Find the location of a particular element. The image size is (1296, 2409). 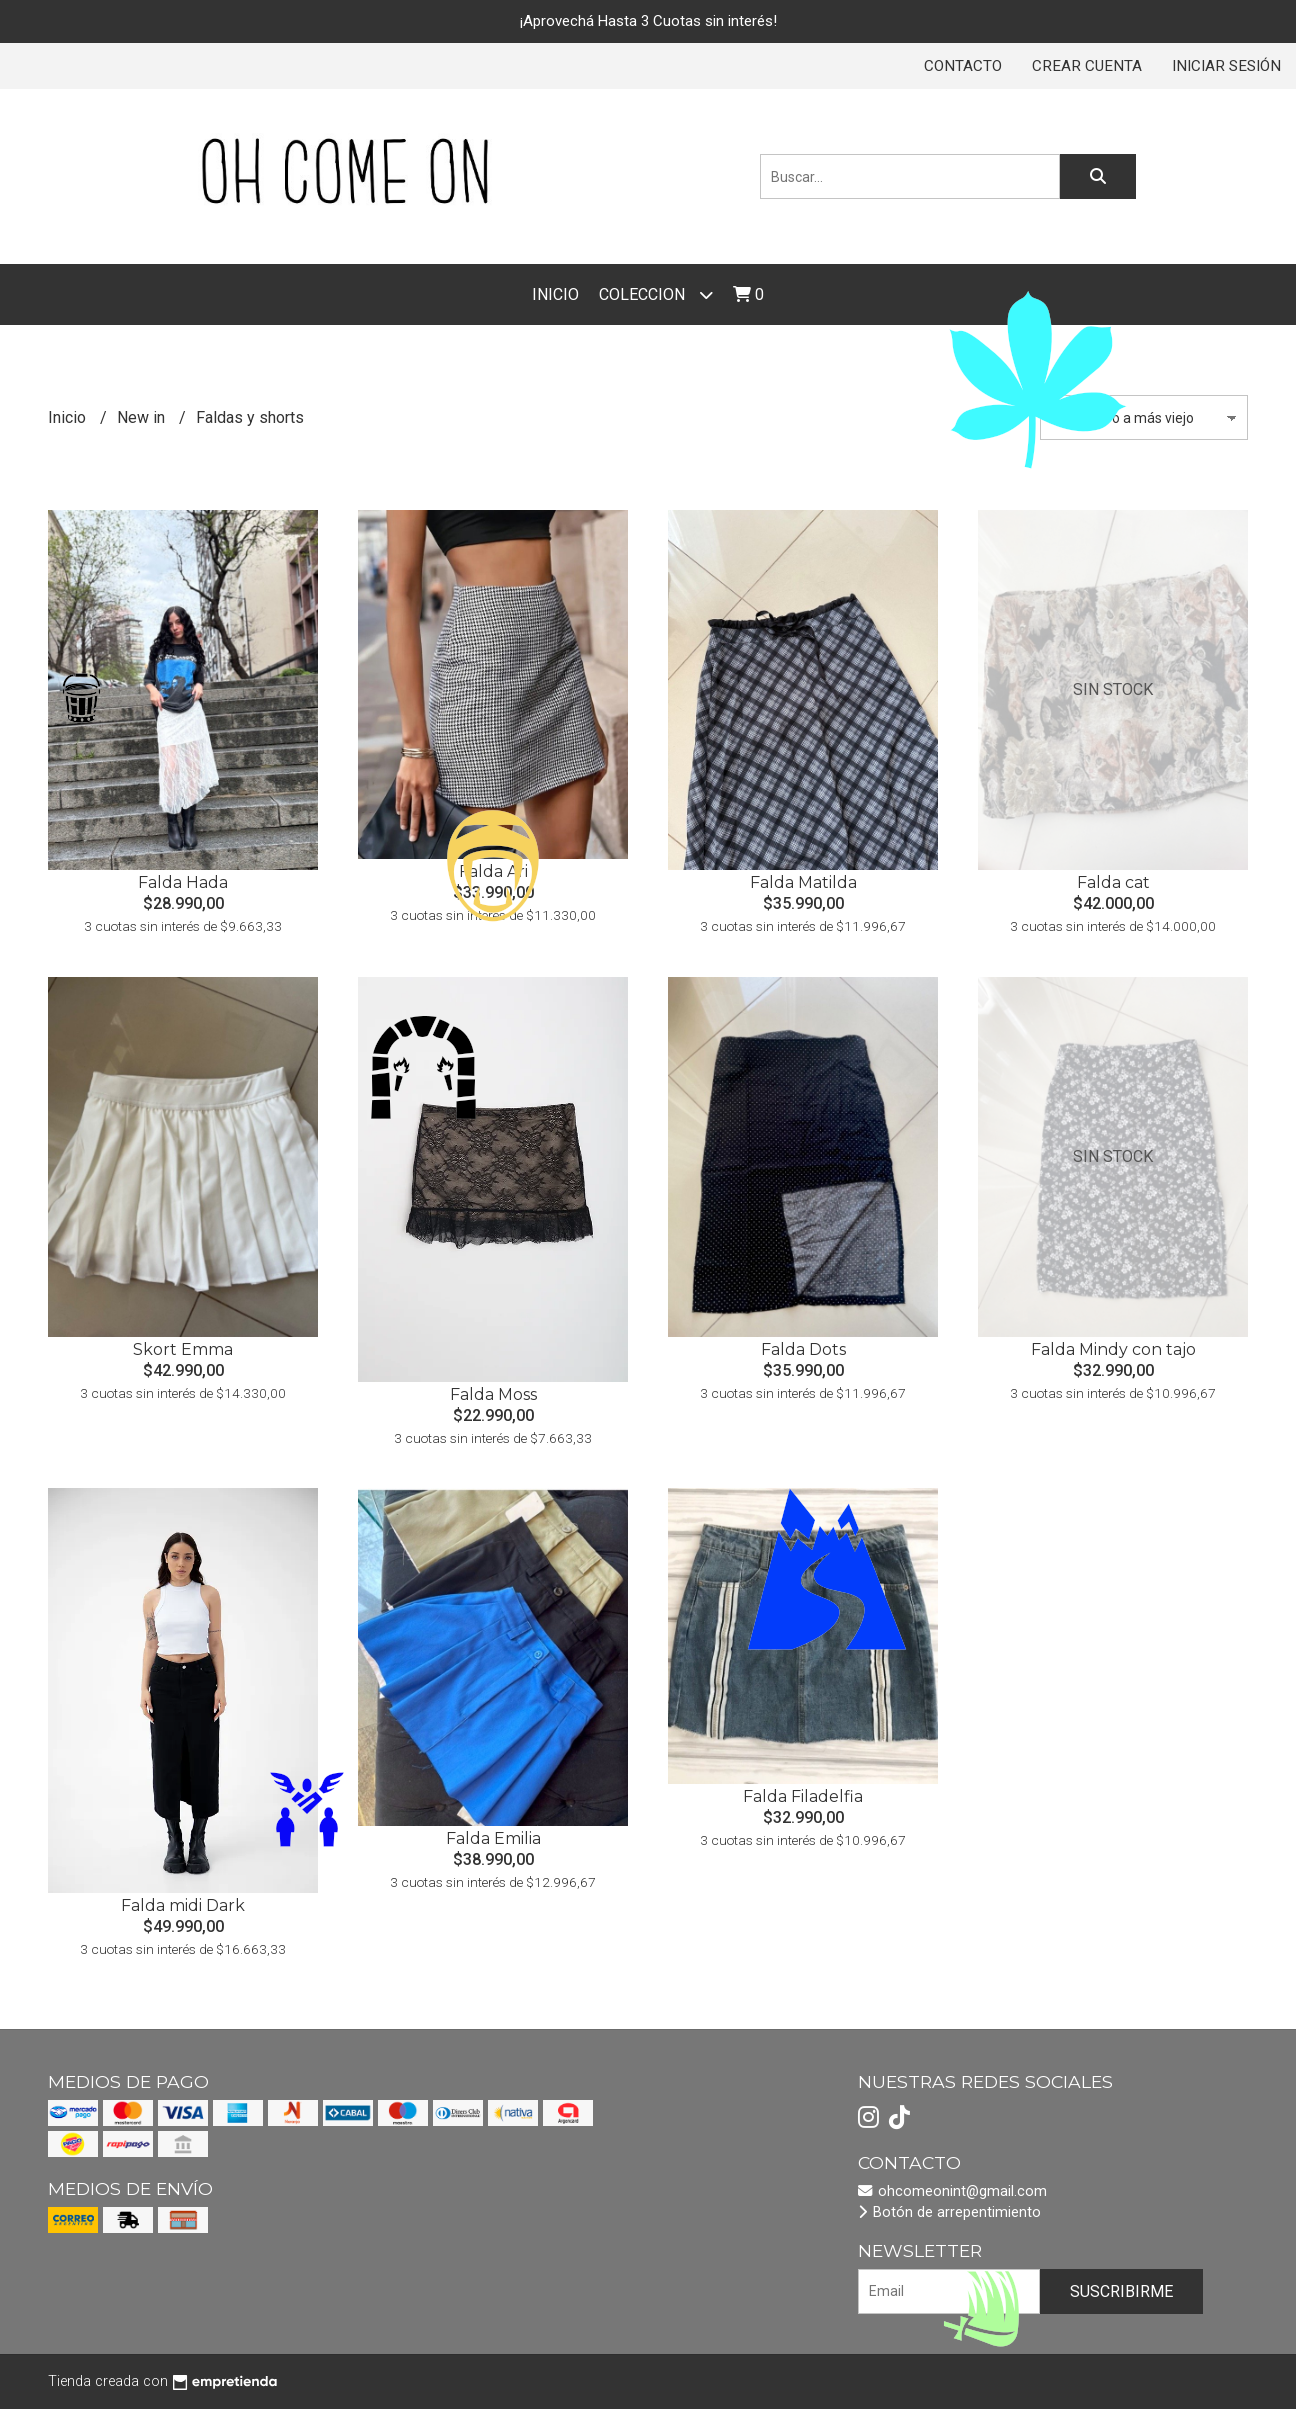

the lovers tarot card in a fortune telling or divination app is located at coordinates (307, 1810).